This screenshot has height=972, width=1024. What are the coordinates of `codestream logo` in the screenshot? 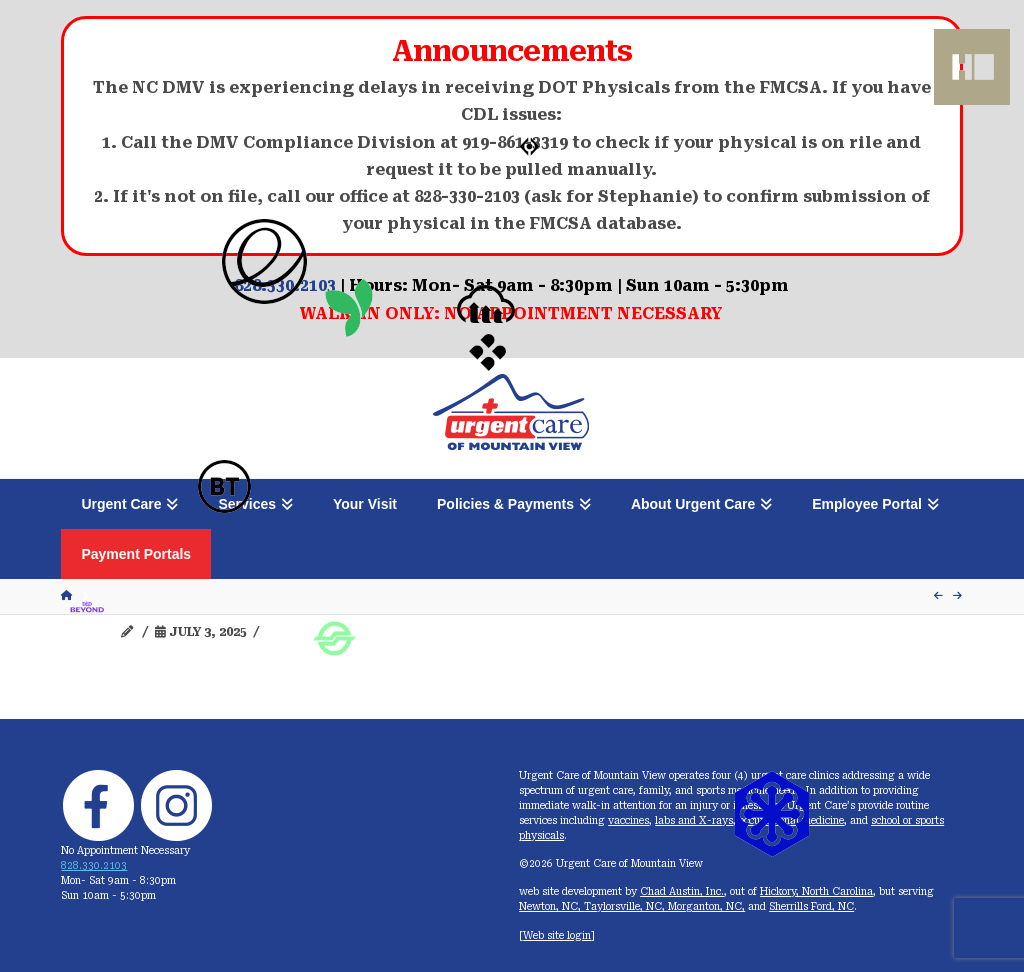 It's located at (529, 146).